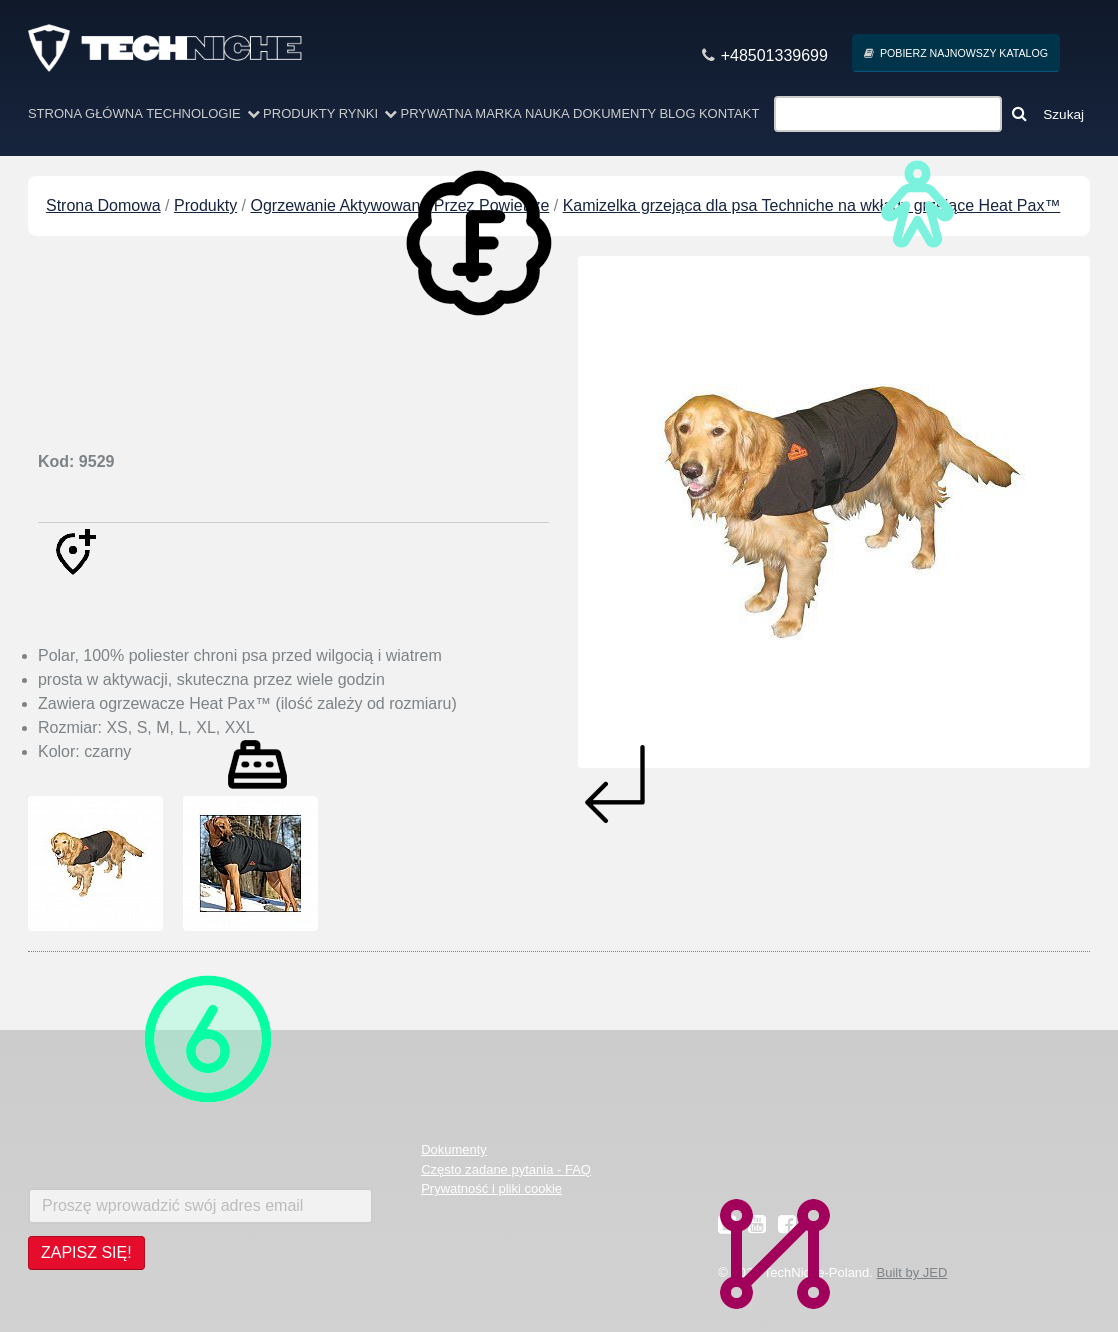 This screenshot has height=1332, width=1118. I want to click on view your profile, so click(917, 205).